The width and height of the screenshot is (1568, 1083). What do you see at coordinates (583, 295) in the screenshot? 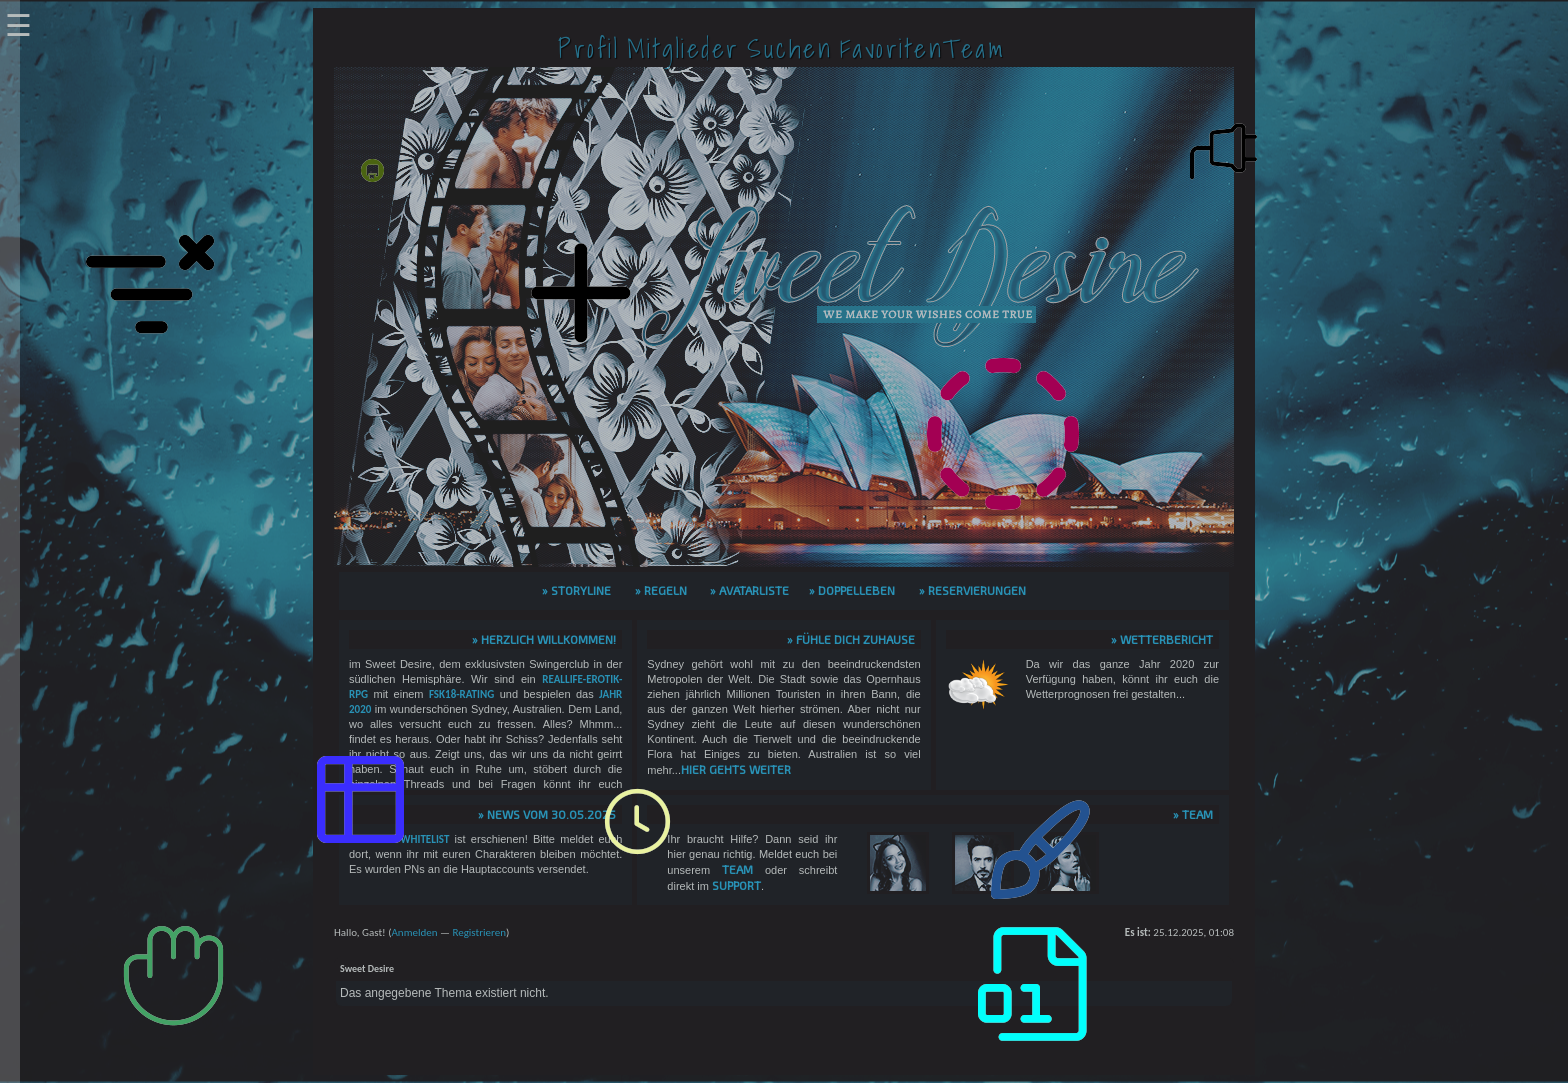
I see `add a new item` at bounding box center [583, 295].